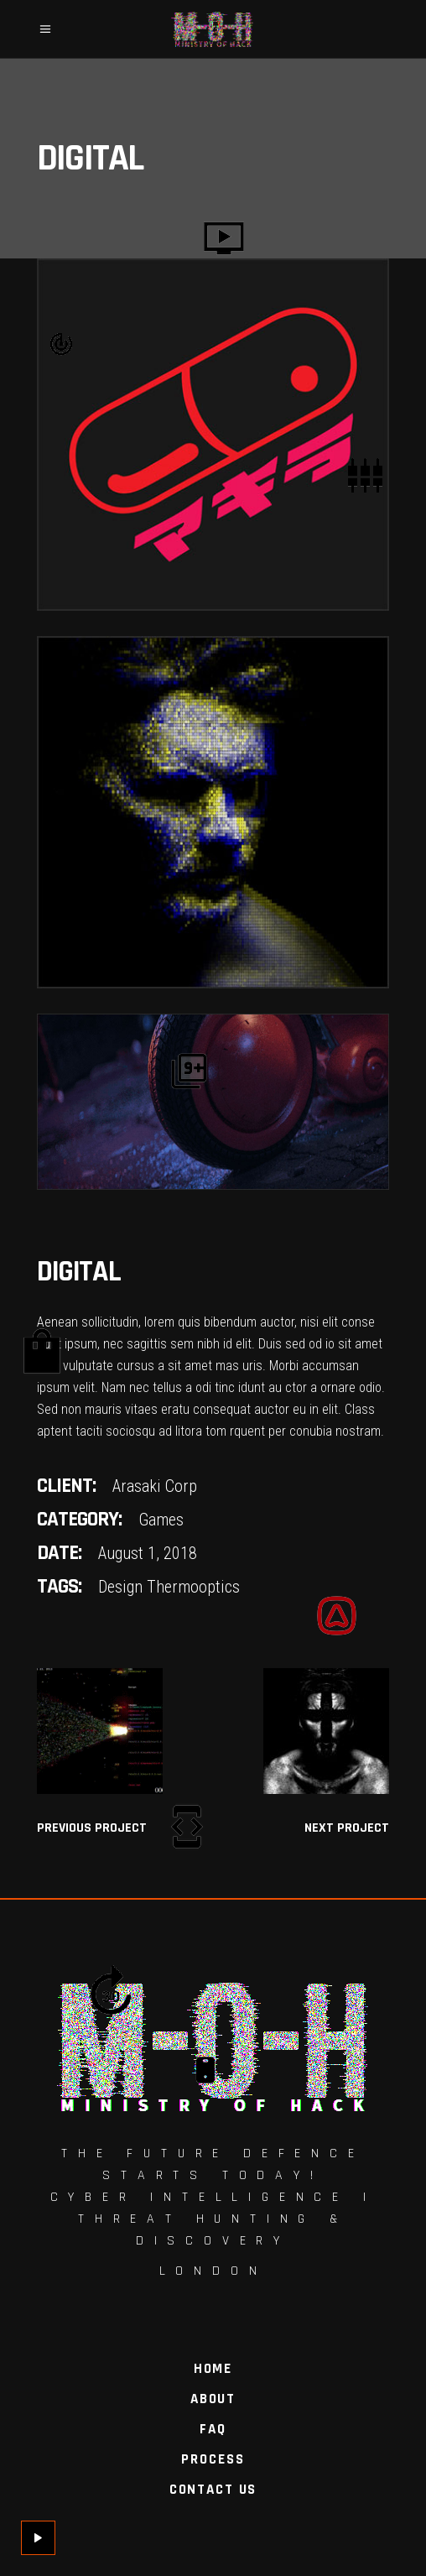 The width and height of the screenshot is (426, 2576). What do you see at coordinates (336, 1615) in the screenshot?
I see `AdonisJS framework logo` at bounding box center [336, 1615].